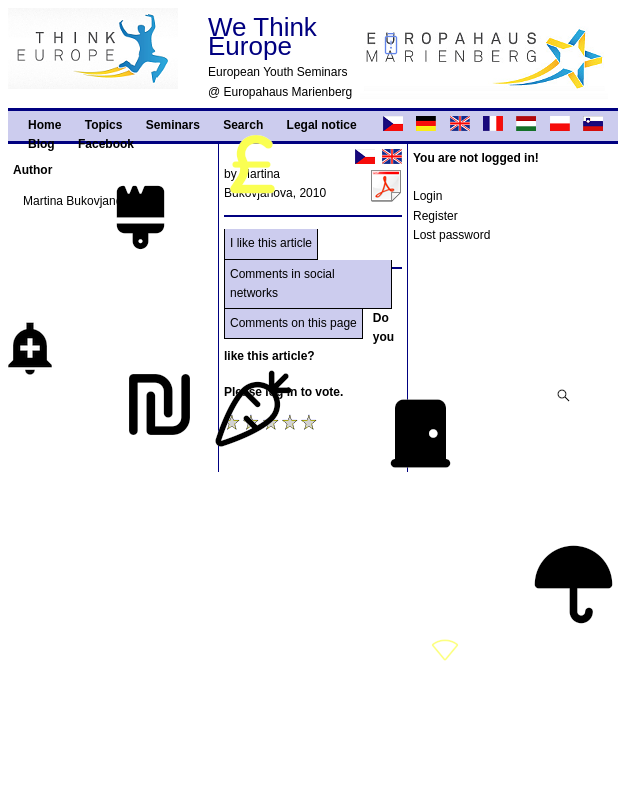 This screenshot has width=626, height=788. What do you see at coordinates (253, 163) in the screenshot?
I see `indicates british pound sterling currency` at bounding box center [253, 163].